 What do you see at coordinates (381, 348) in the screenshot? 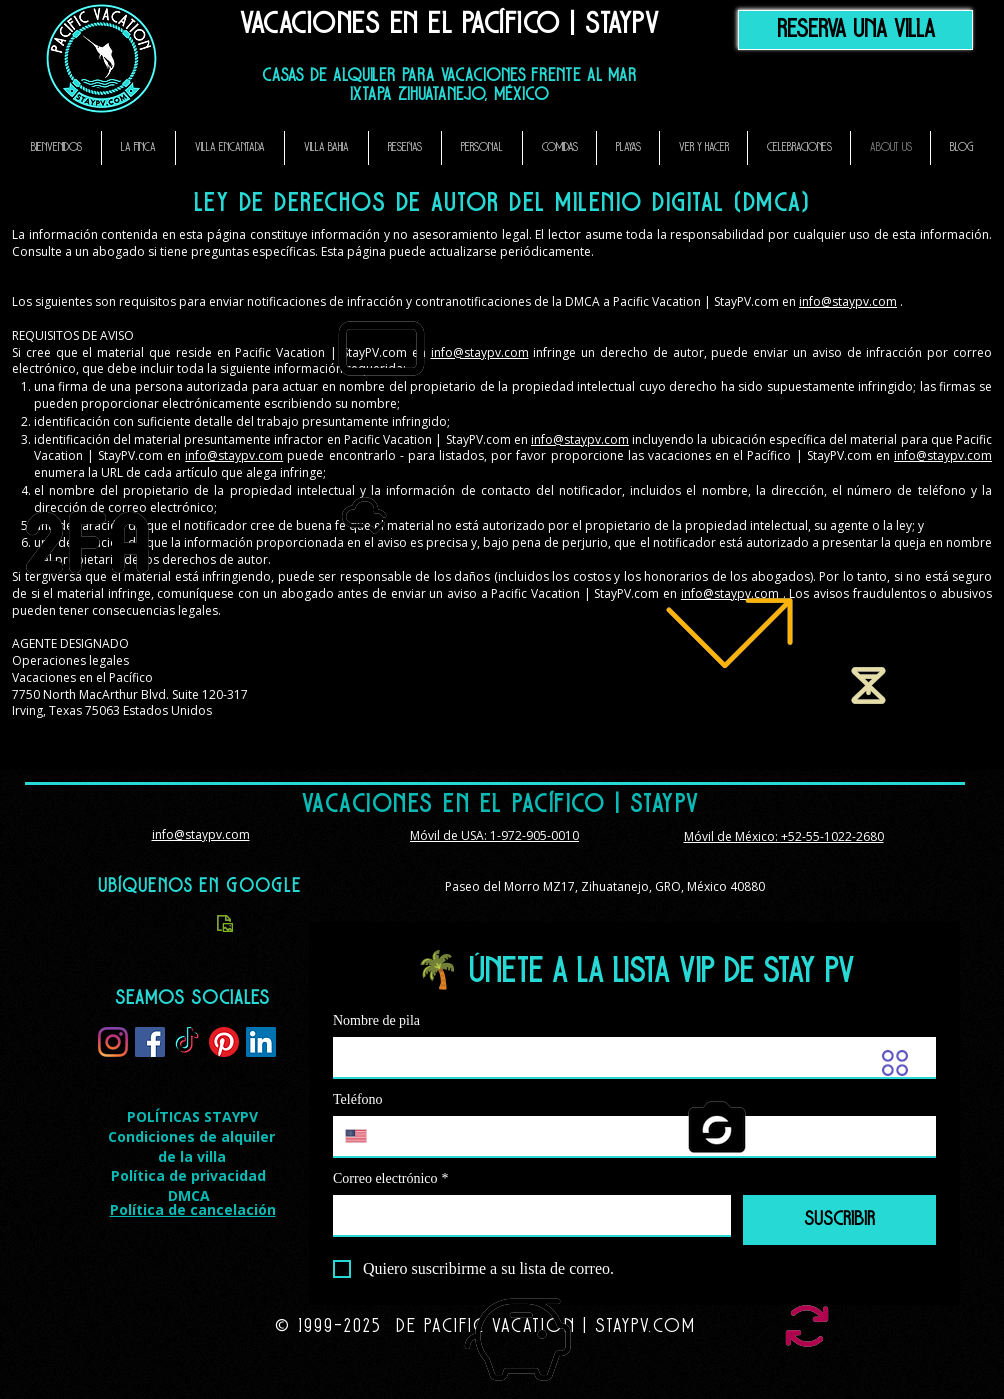
I see `toggle to landscape orientation` at bounding box center [381, 348].